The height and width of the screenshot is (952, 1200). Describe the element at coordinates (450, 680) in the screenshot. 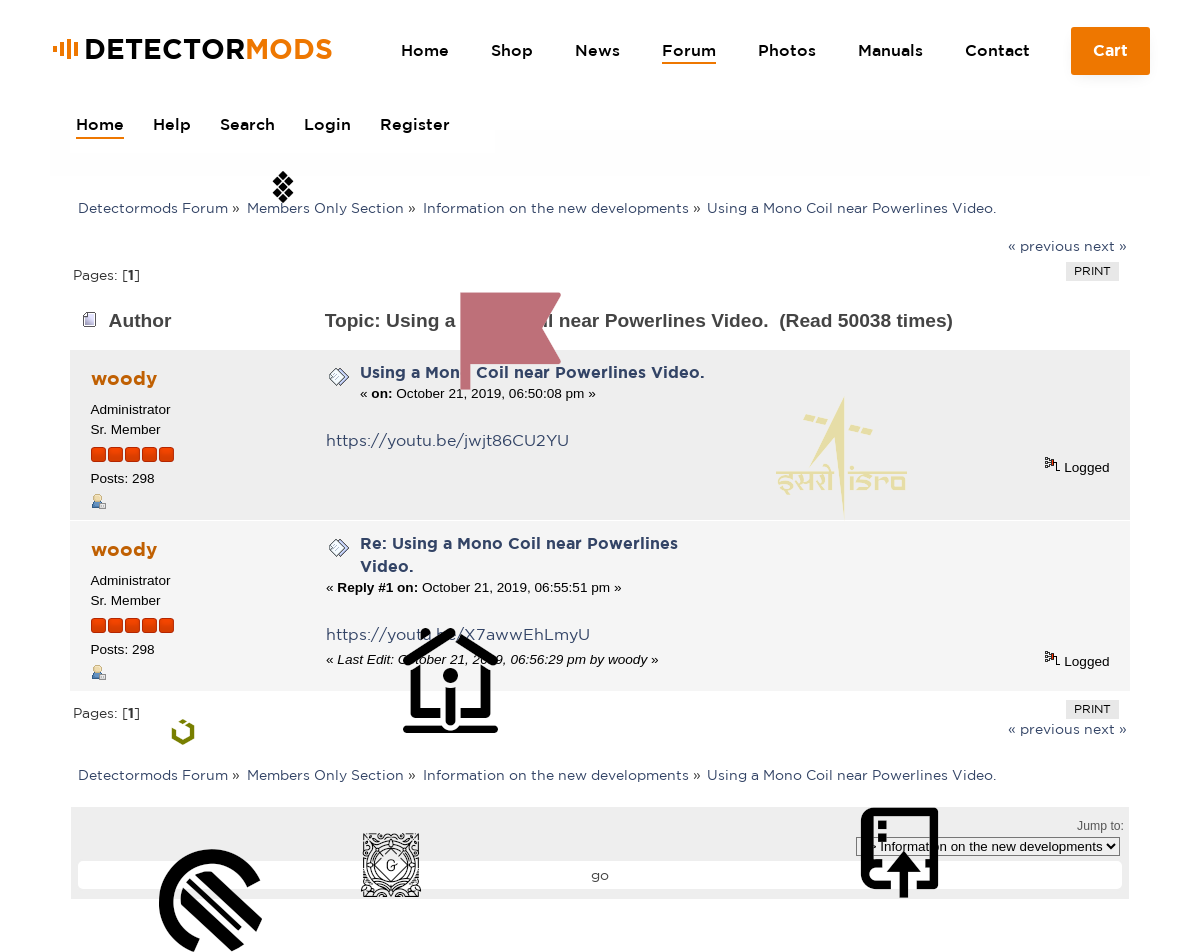

I see `Iconify logo - open source icon framework` at that location.